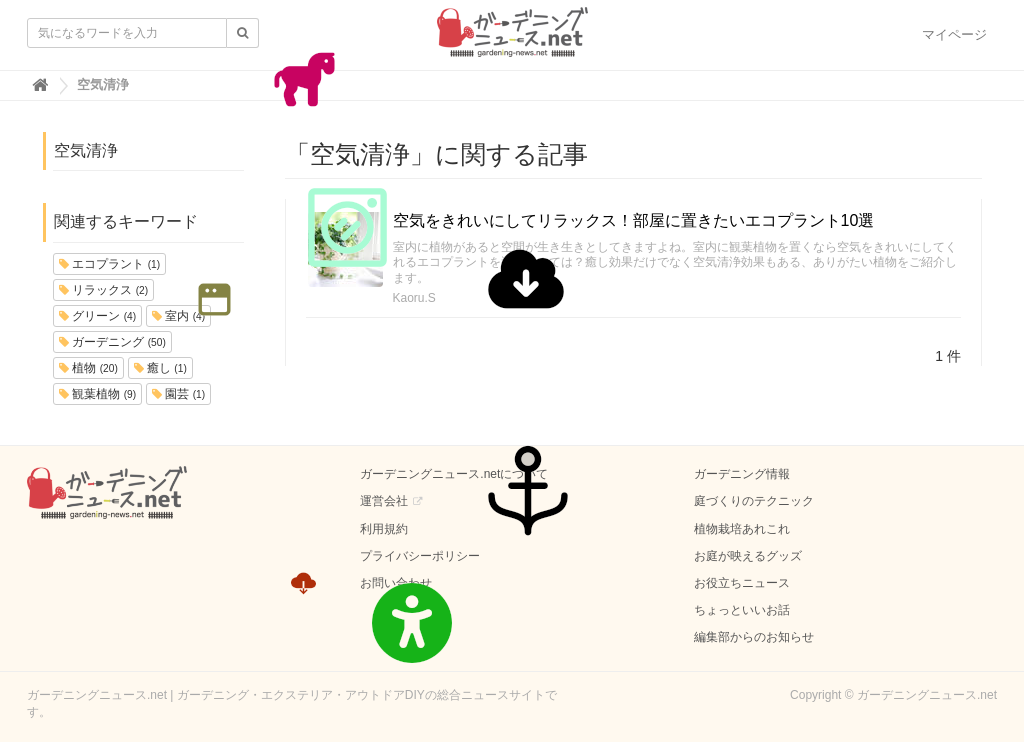  What do you see at coordinates (528, 489) in the screenshot?
I see `anchor a floating element or panel in place` at bounding box center [528, 489].